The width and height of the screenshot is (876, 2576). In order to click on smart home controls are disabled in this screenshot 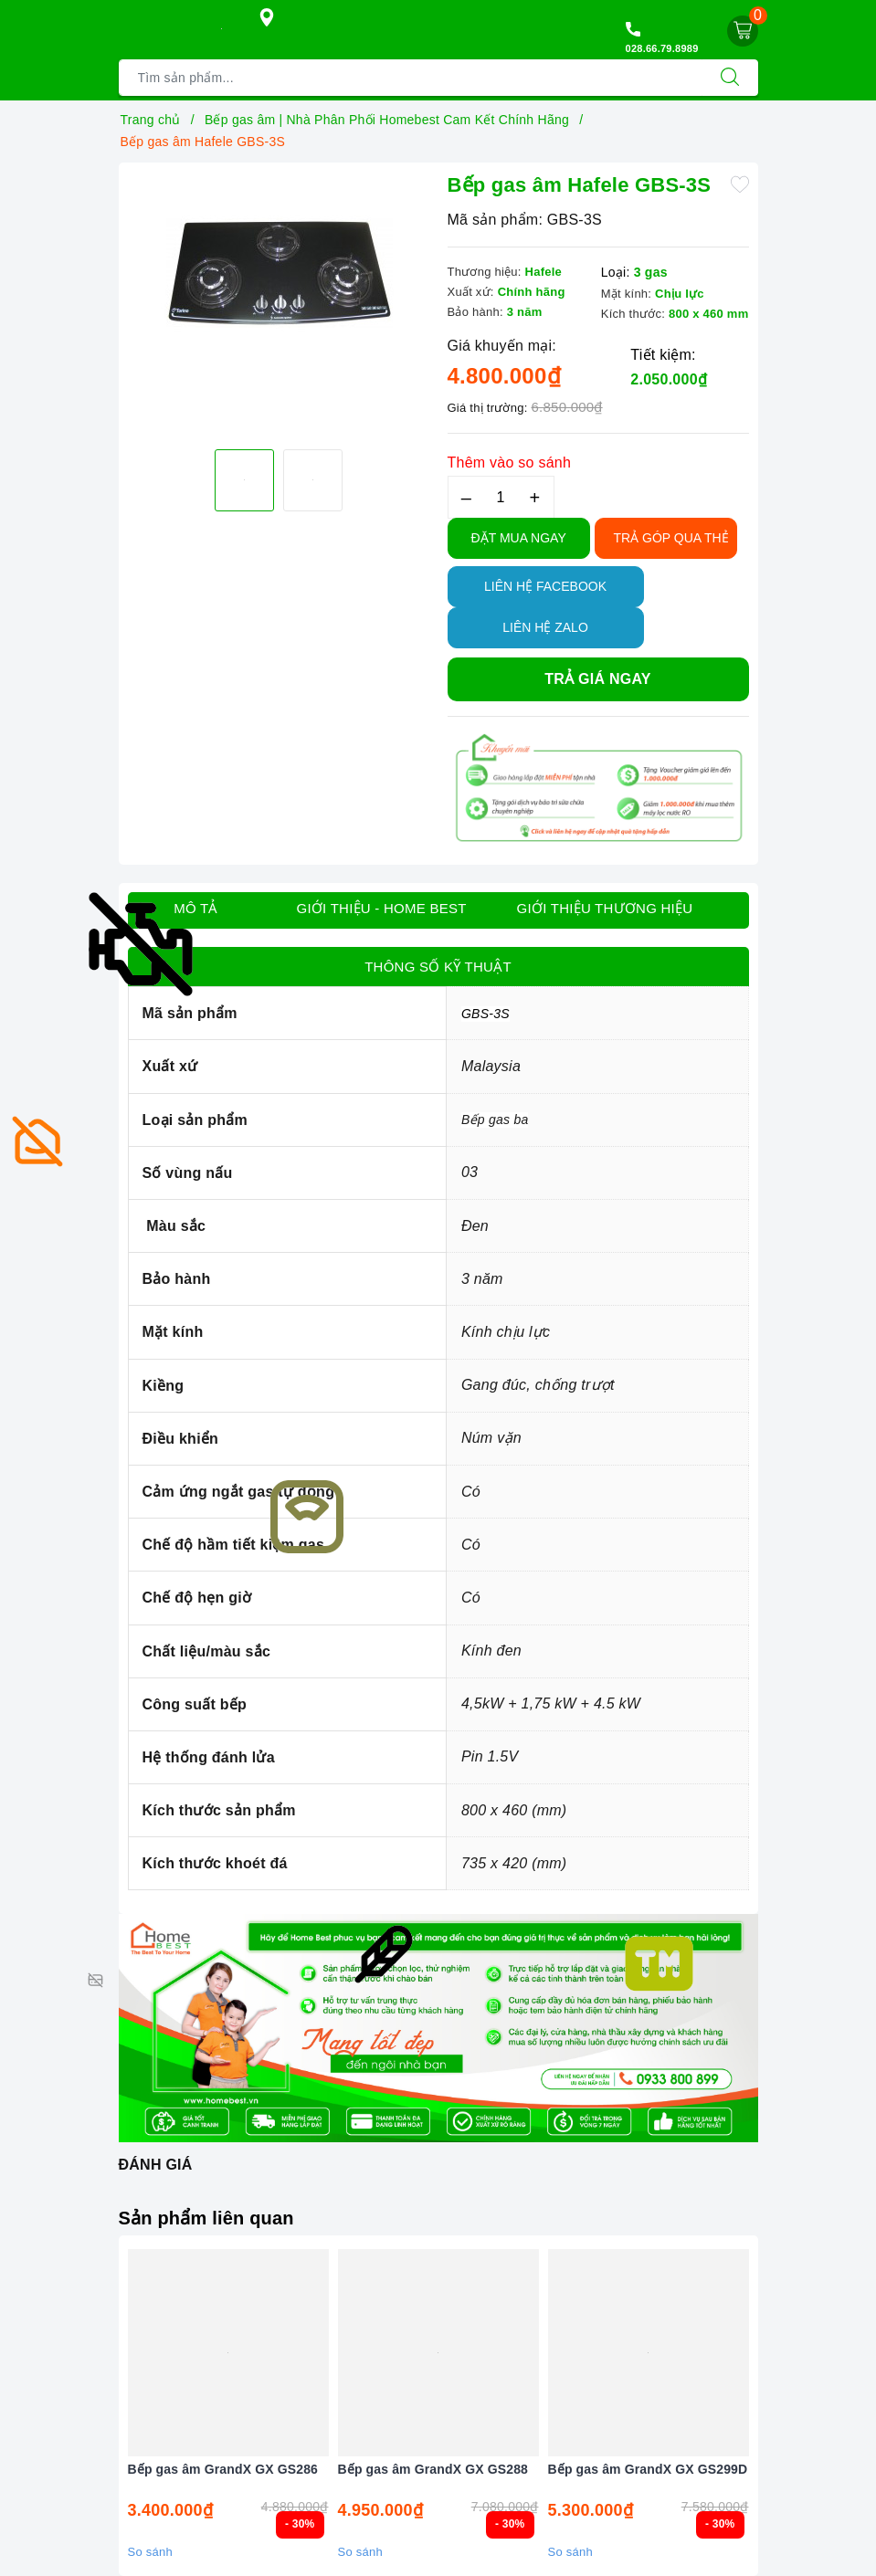, I will do `click(37, 1141)`.